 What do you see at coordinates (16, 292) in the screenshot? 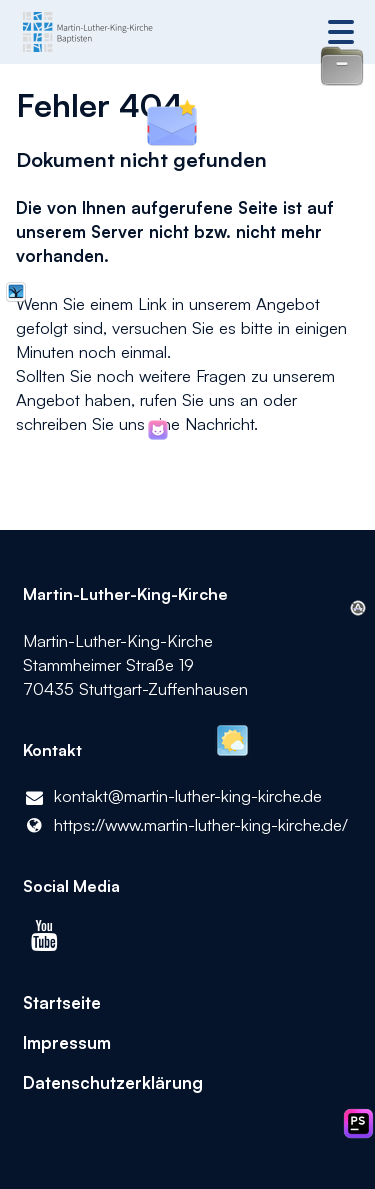
I see `open shotwell photo manager` at bounding box center [16, 292].